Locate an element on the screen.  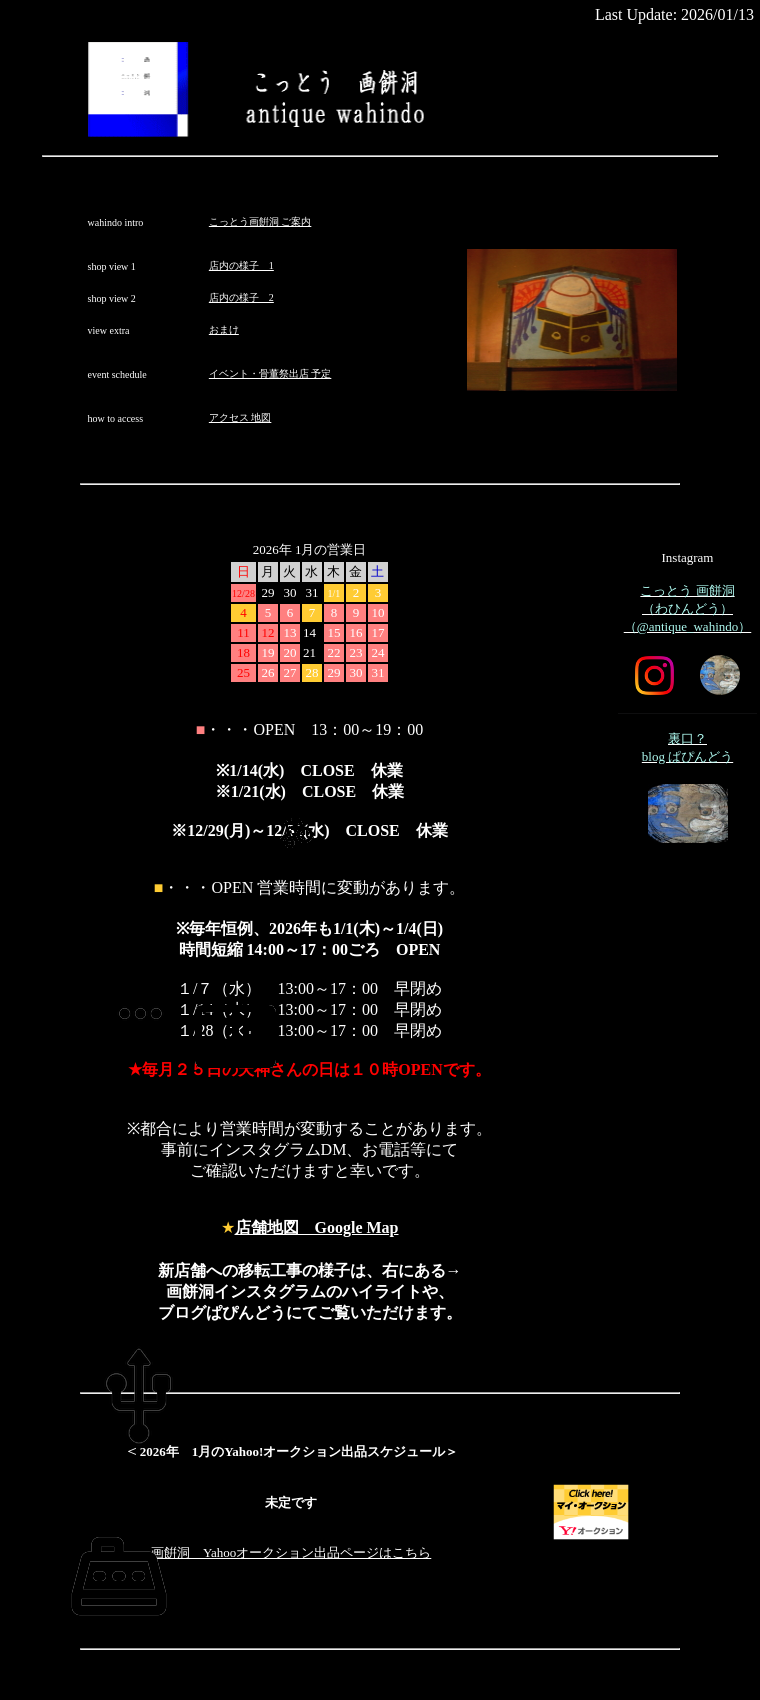
view bike and scooter rental options is located at coordinates (293, 833).